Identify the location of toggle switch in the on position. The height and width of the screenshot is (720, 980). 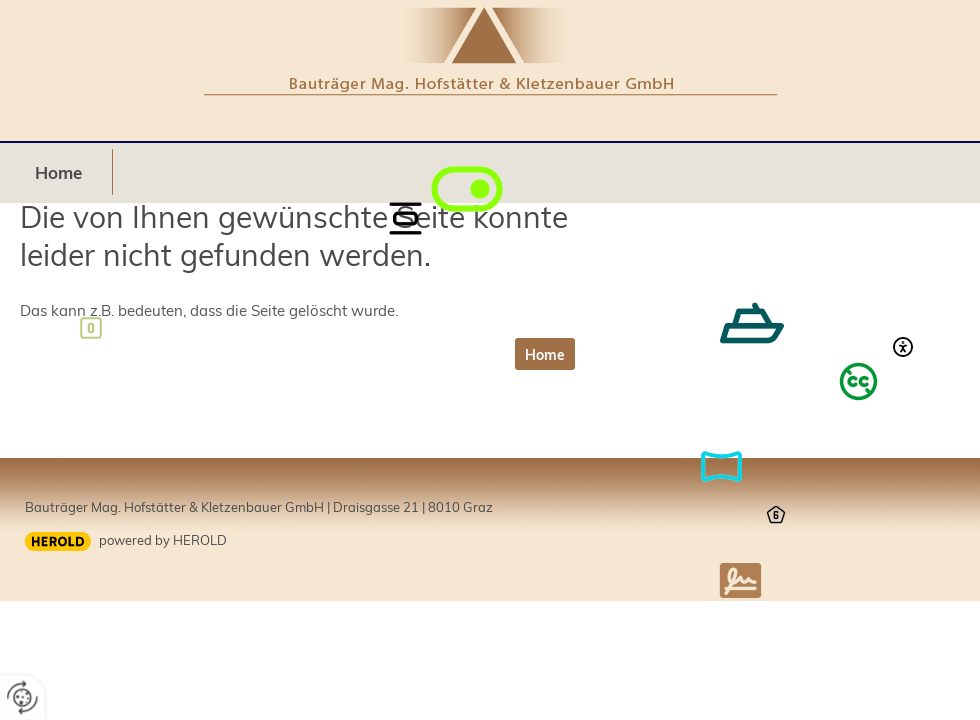
(467, 189).